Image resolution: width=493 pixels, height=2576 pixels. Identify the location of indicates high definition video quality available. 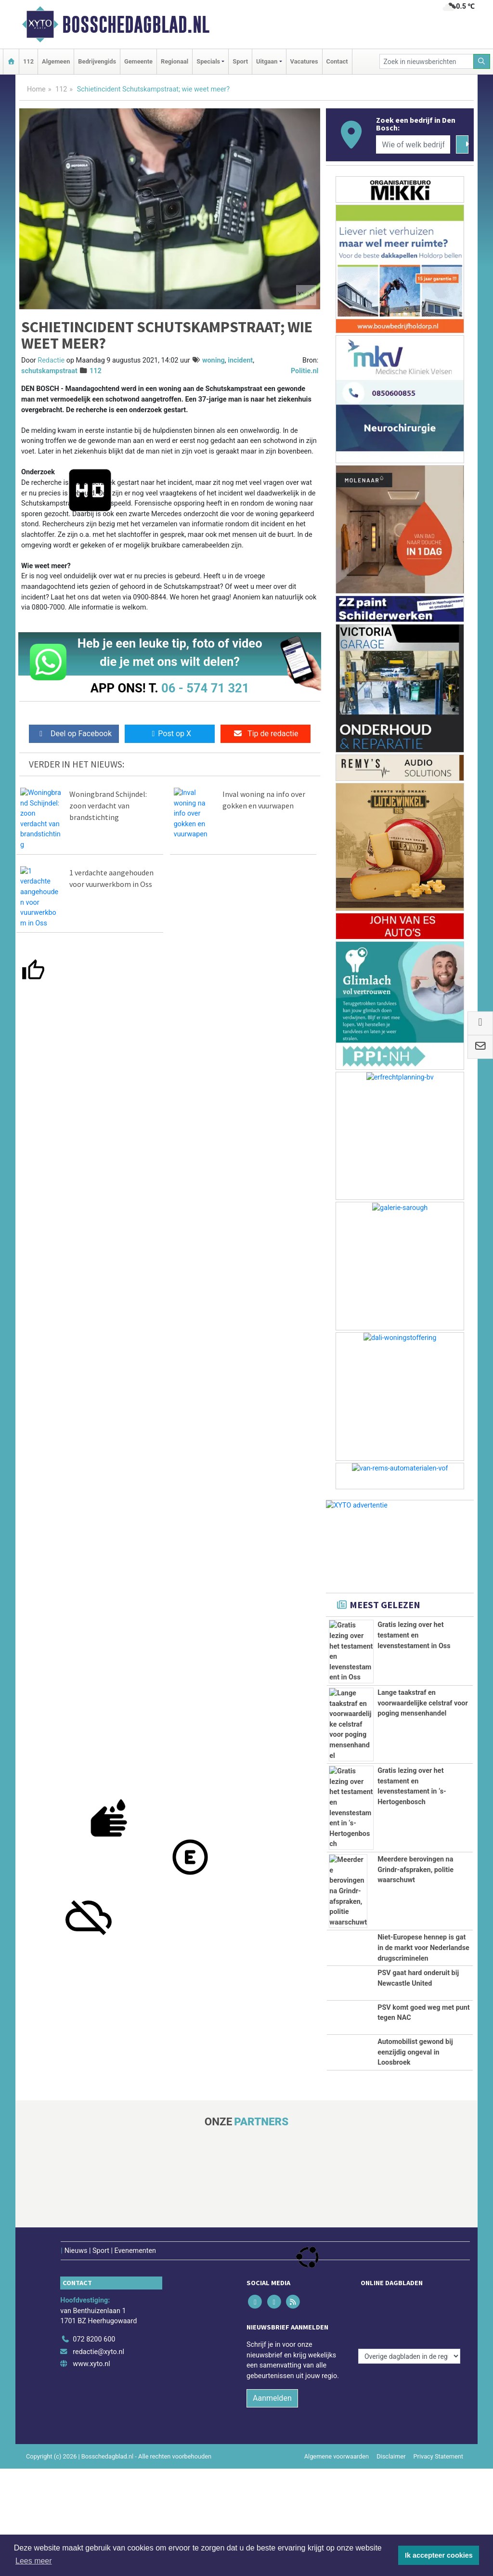
(90, 490).